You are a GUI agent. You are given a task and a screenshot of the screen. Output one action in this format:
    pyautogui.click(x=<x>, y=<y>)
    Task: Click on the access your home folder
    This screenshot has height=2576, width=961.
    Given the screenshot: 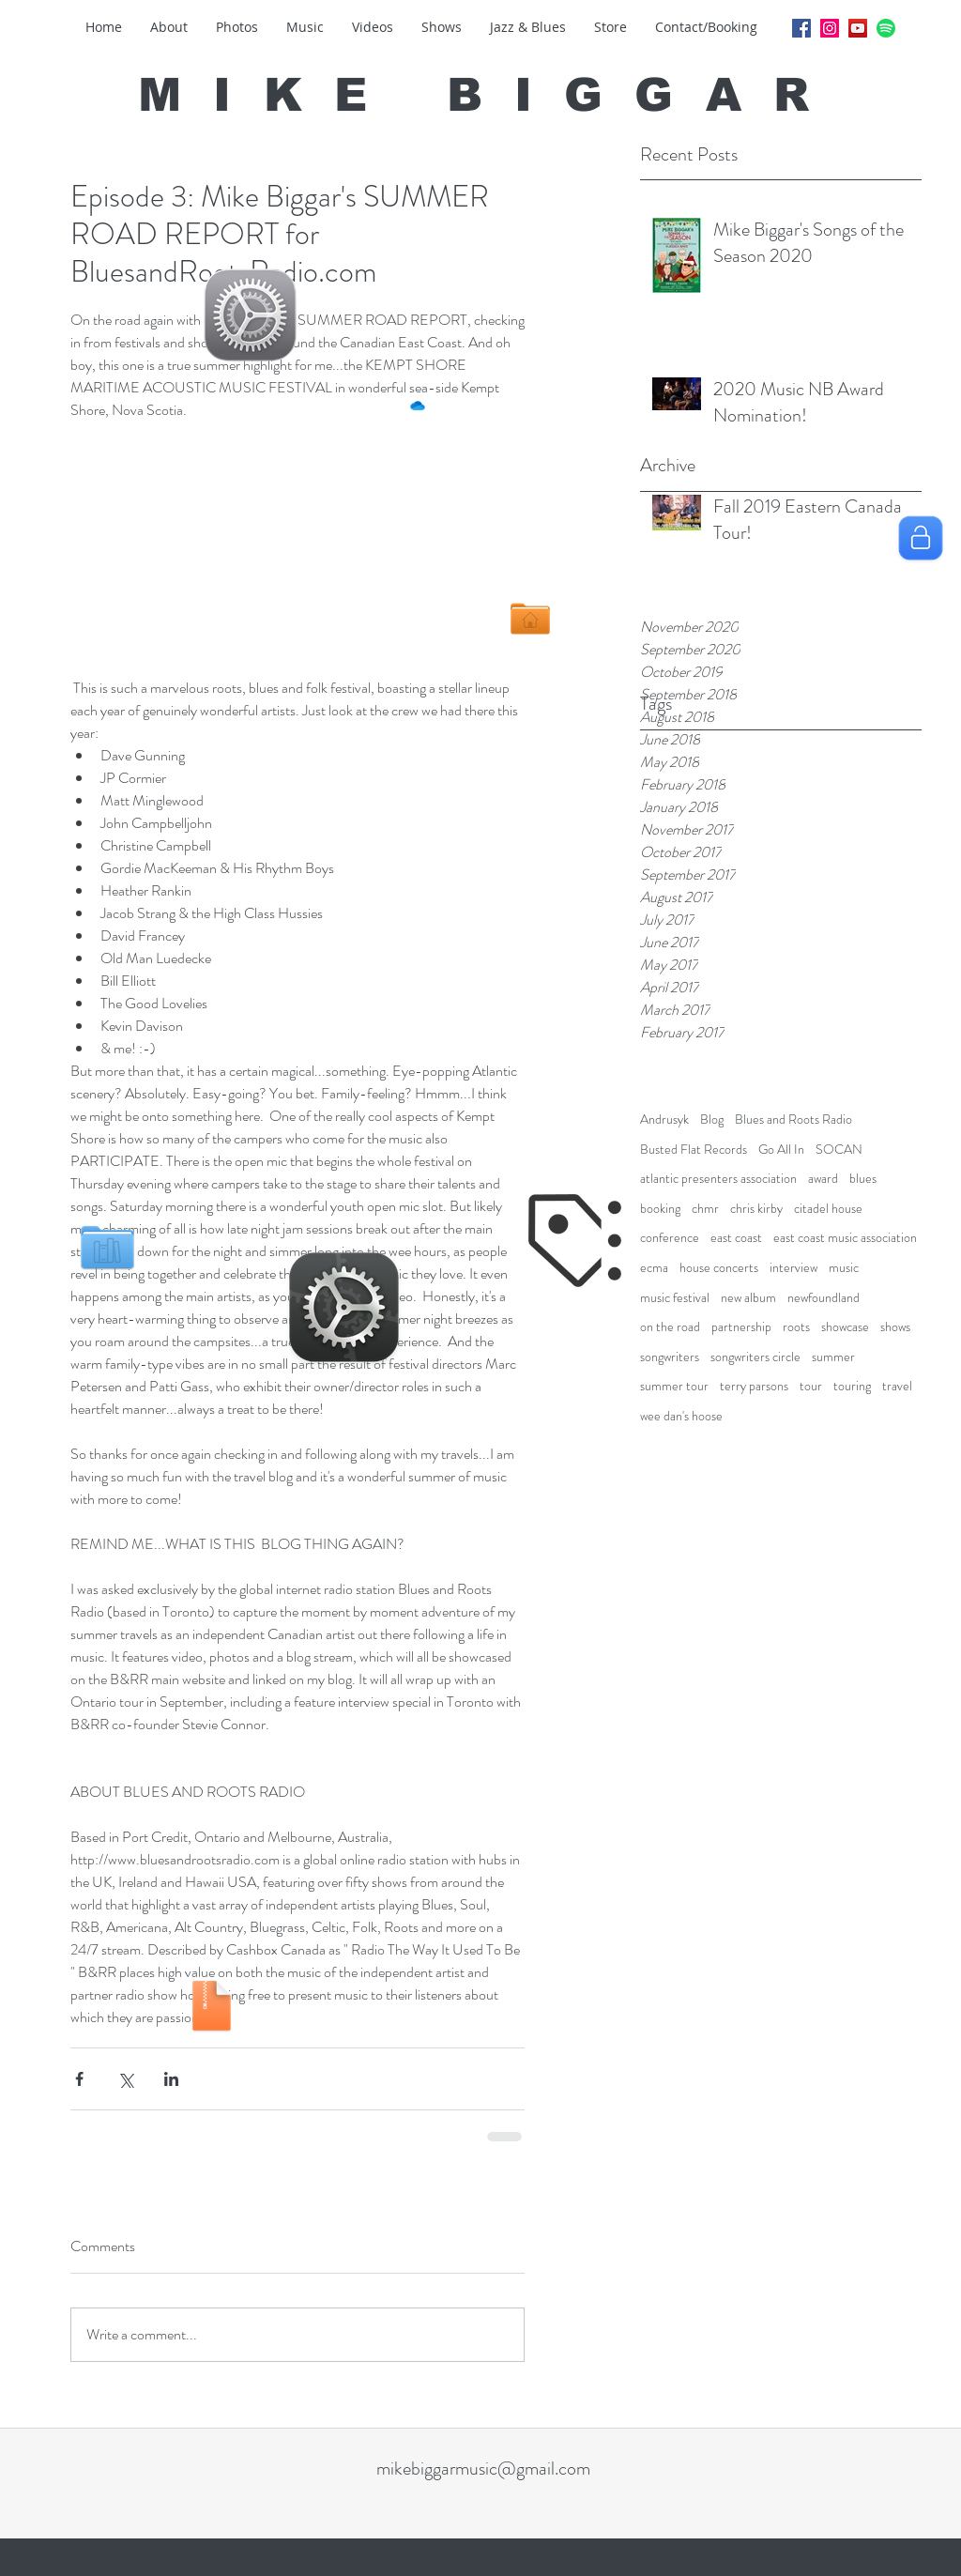 What is the action you would take?
    pyautogui.click(x=530, y=619)
    